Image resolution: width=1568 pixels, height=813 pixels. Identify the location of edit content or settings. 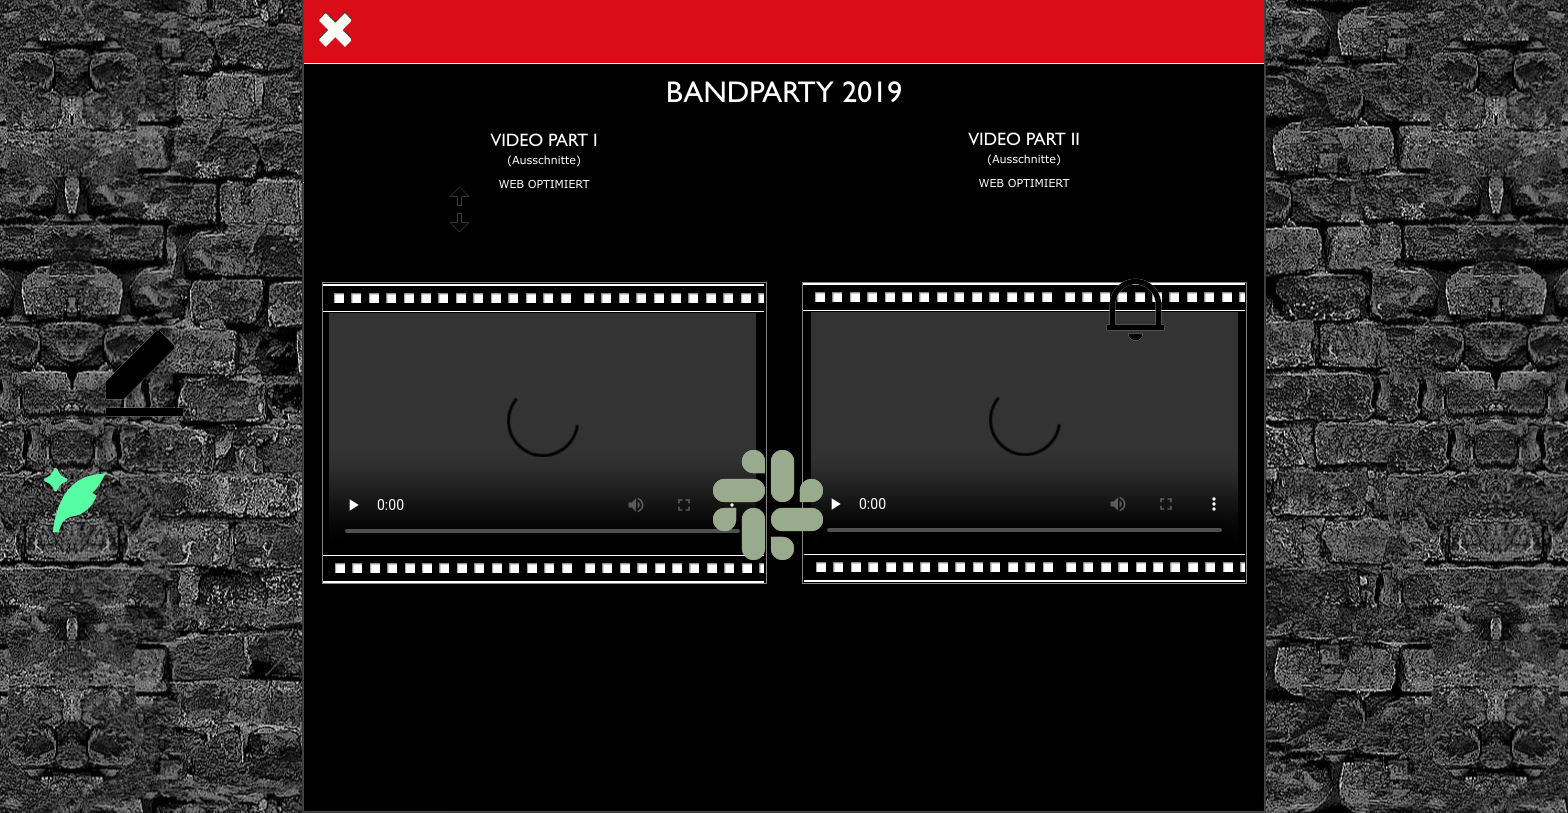
(144, 373).